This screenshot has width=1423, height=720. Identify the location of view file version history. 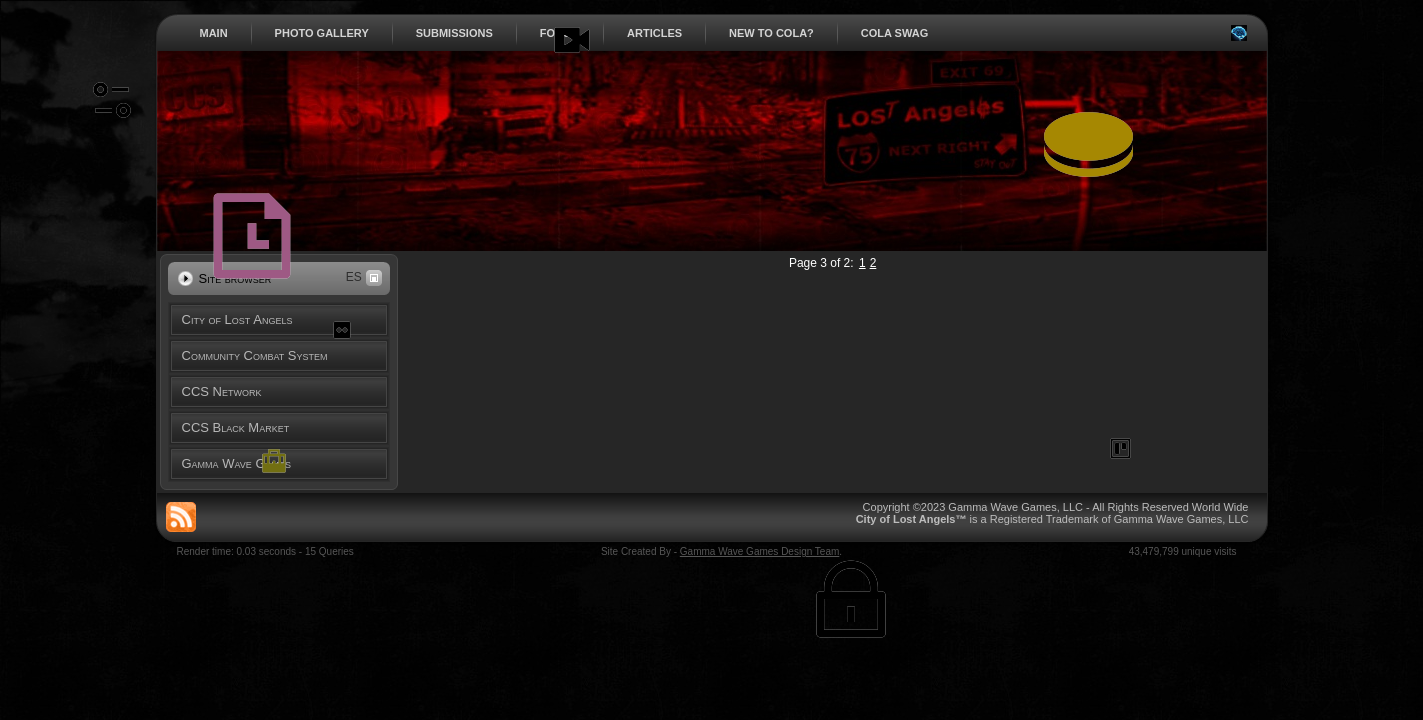
(252, 236).